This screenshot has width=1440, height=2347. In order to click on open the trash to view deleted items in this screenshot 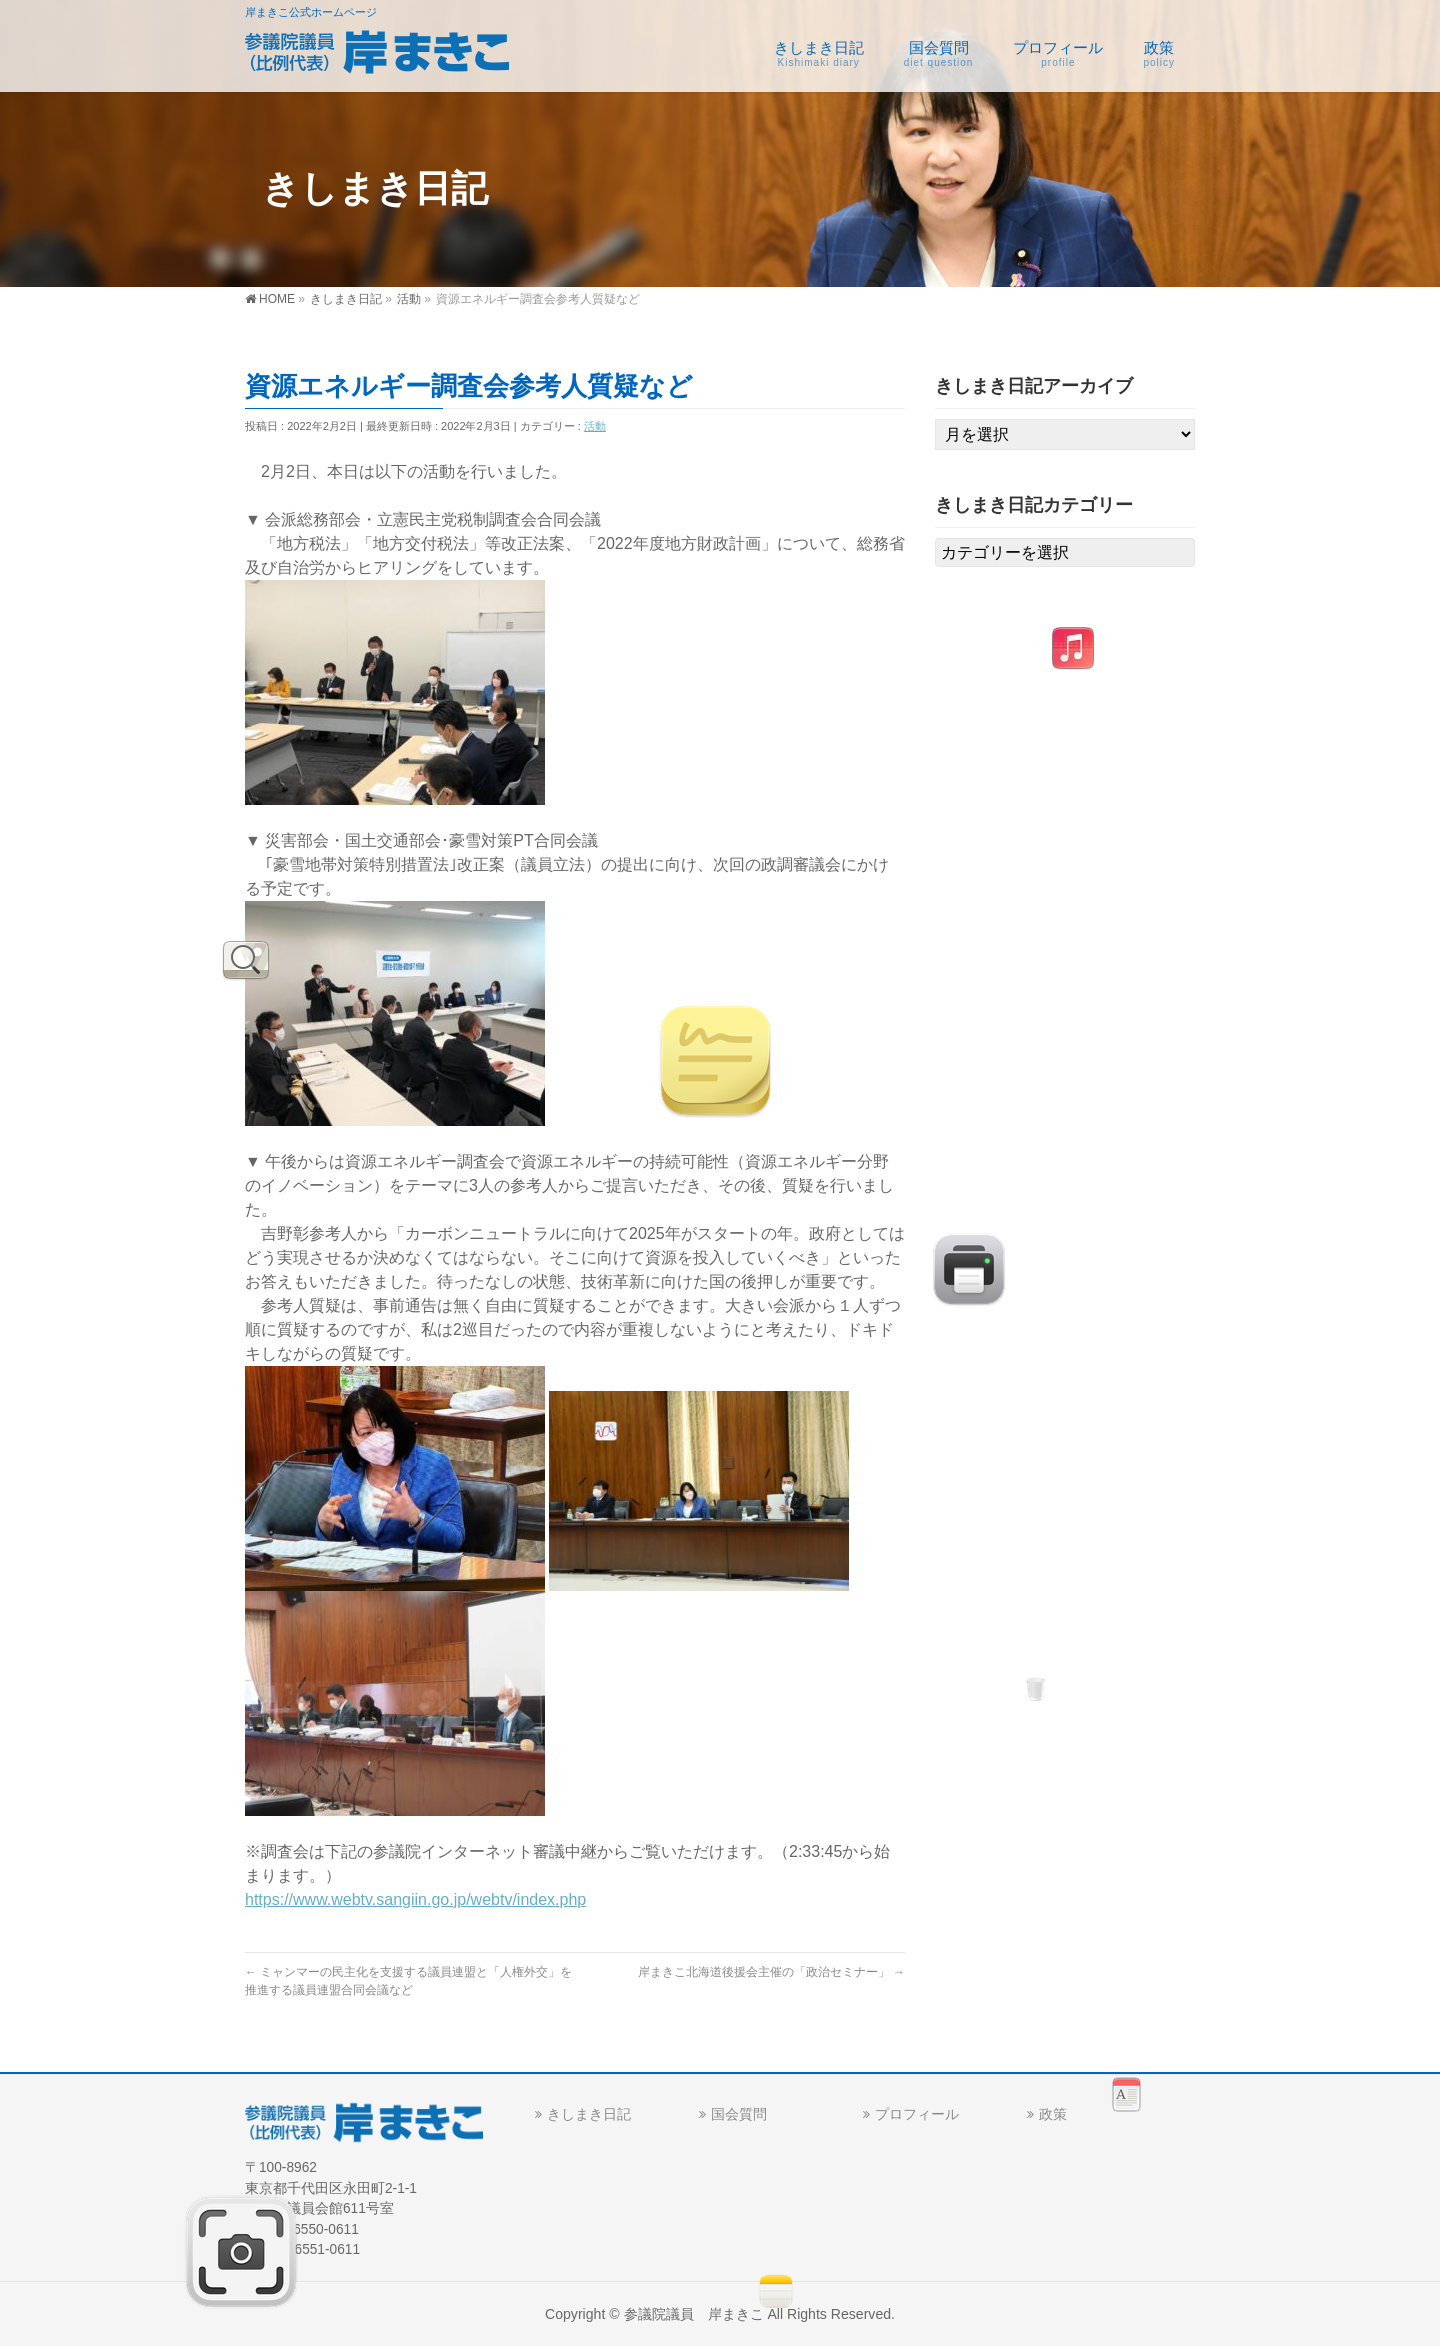, I will do `click(1036, 1689)`.